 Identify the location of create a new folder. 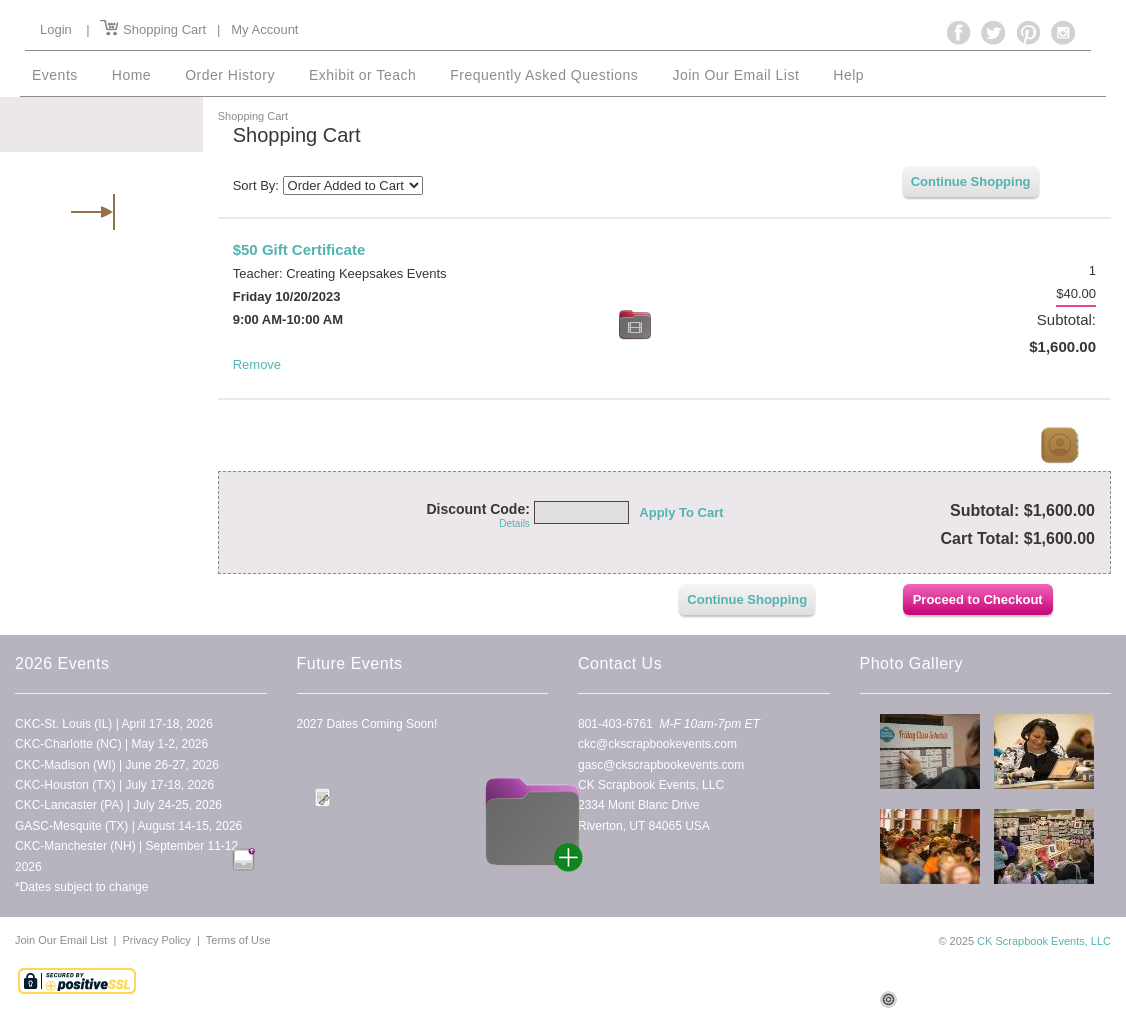
(532, 821).